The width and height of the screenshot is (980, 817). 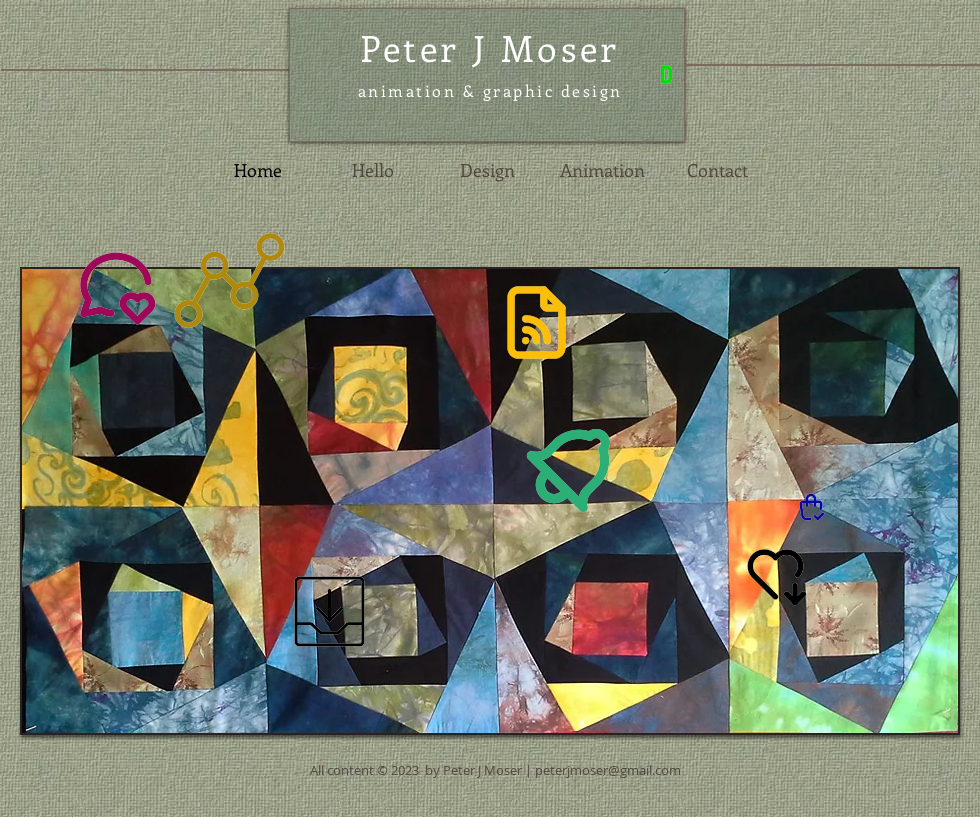 What do you see at coordinates (811, 507) in the screenshot?
I see `purchase completed successfully` at bounding box center [811, 507].